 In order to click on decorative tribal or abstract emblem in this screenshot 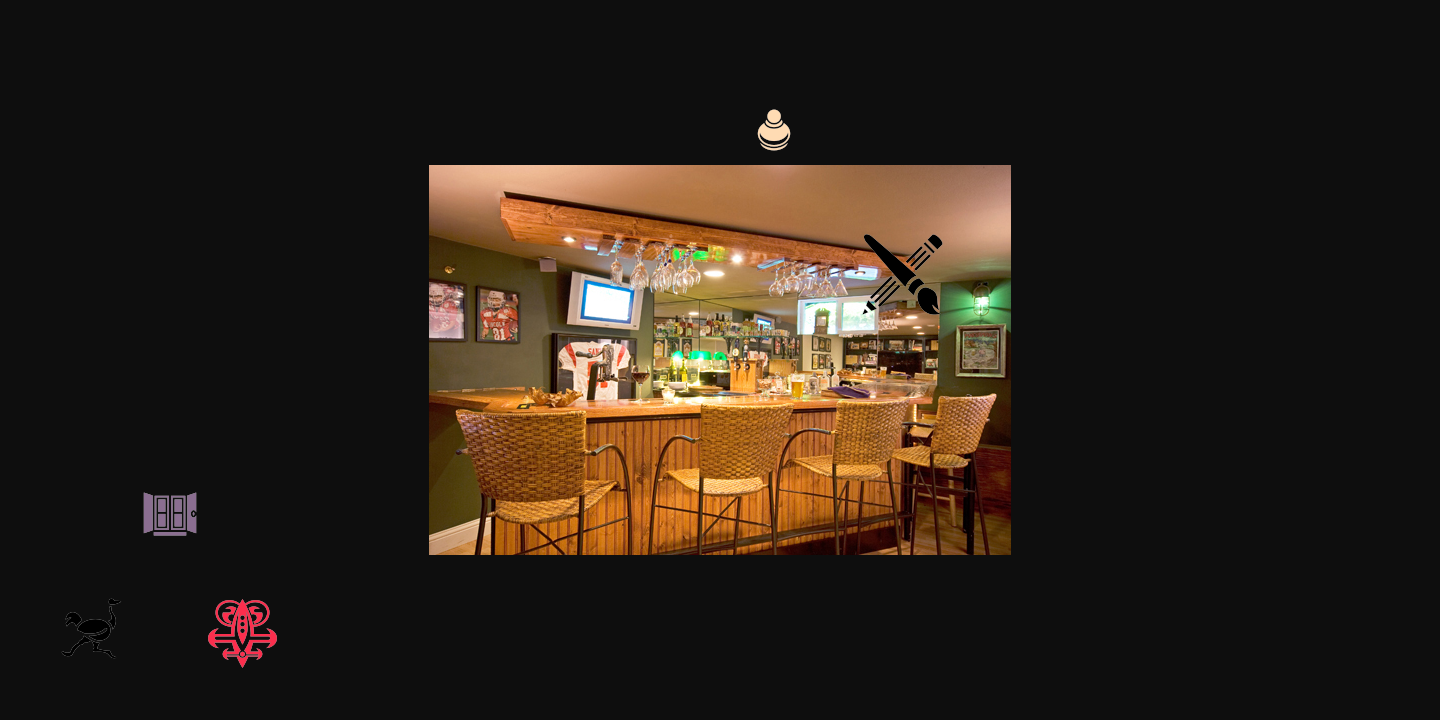, I will do `click(242, 633)`.